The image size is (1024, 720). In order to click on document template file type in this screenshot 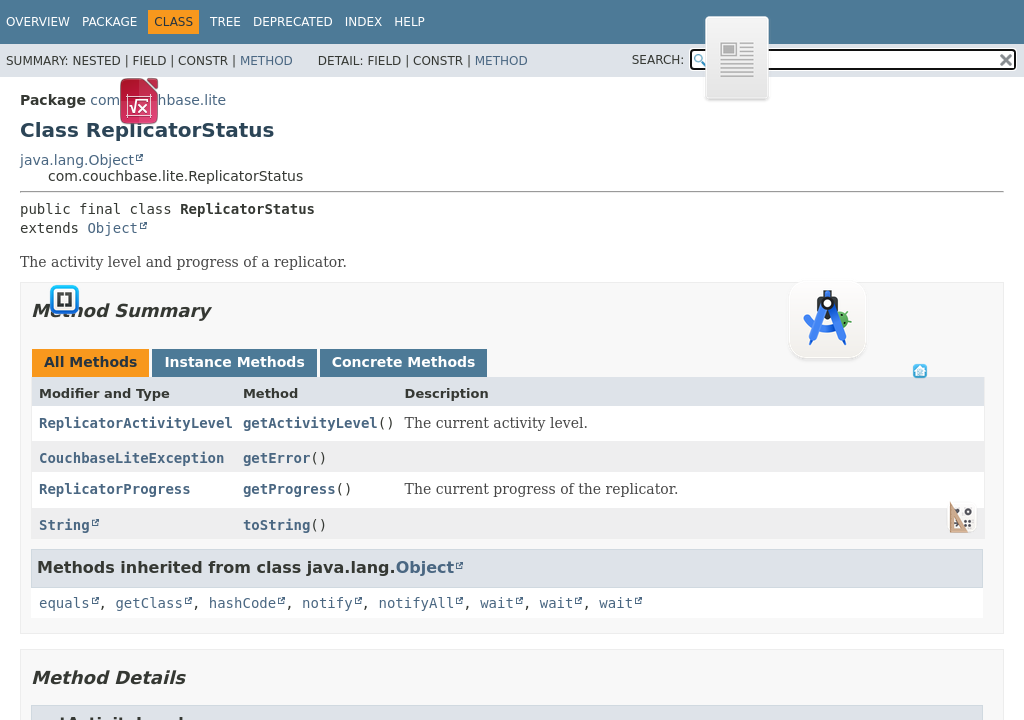, I will do `click(737, 59)`.